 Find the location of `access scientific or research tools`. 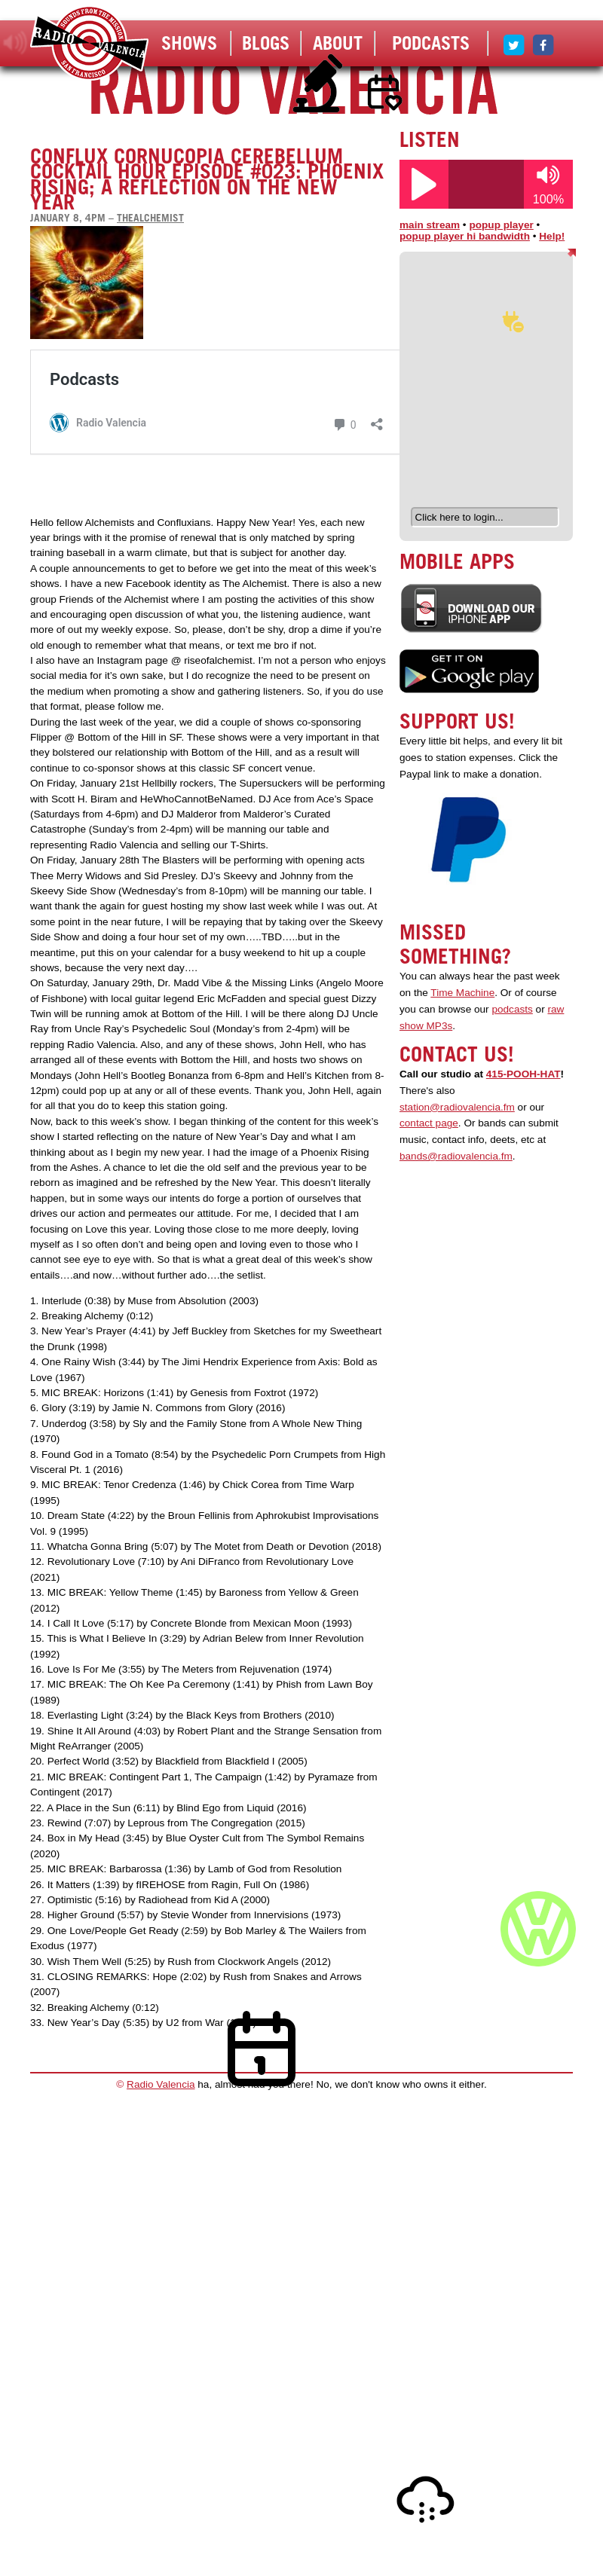

access scientific or research tools is located at coordinates (316, 83).